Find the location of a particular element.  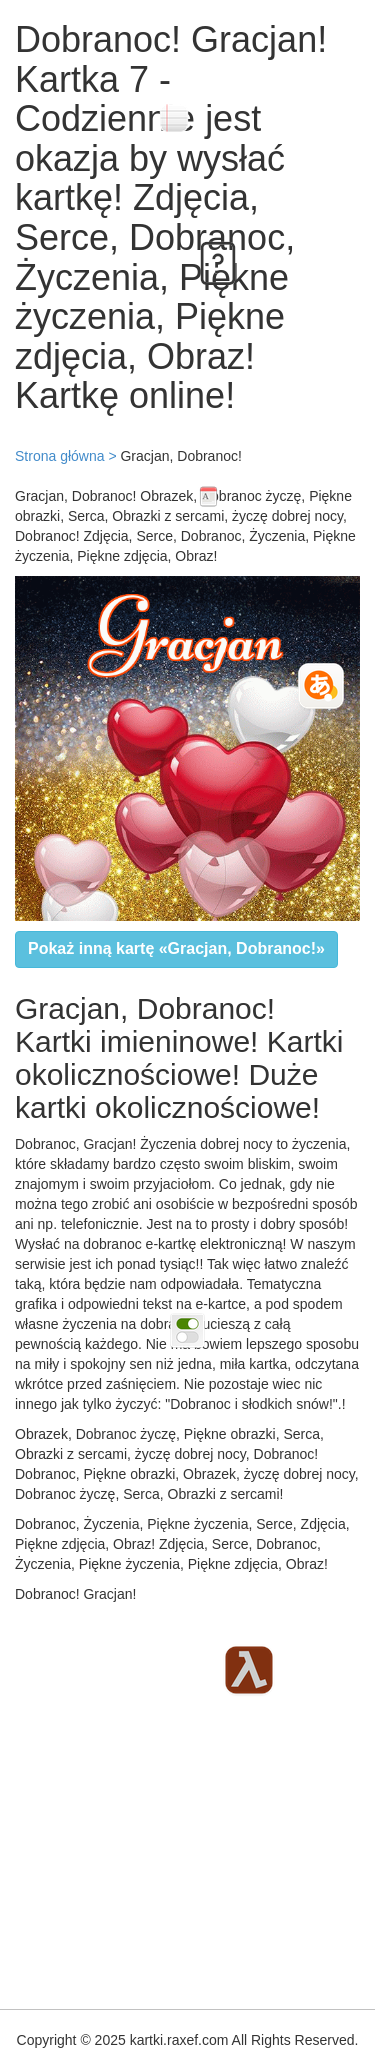

open mozc japanese input method editor is located at coordinates (321, 686).